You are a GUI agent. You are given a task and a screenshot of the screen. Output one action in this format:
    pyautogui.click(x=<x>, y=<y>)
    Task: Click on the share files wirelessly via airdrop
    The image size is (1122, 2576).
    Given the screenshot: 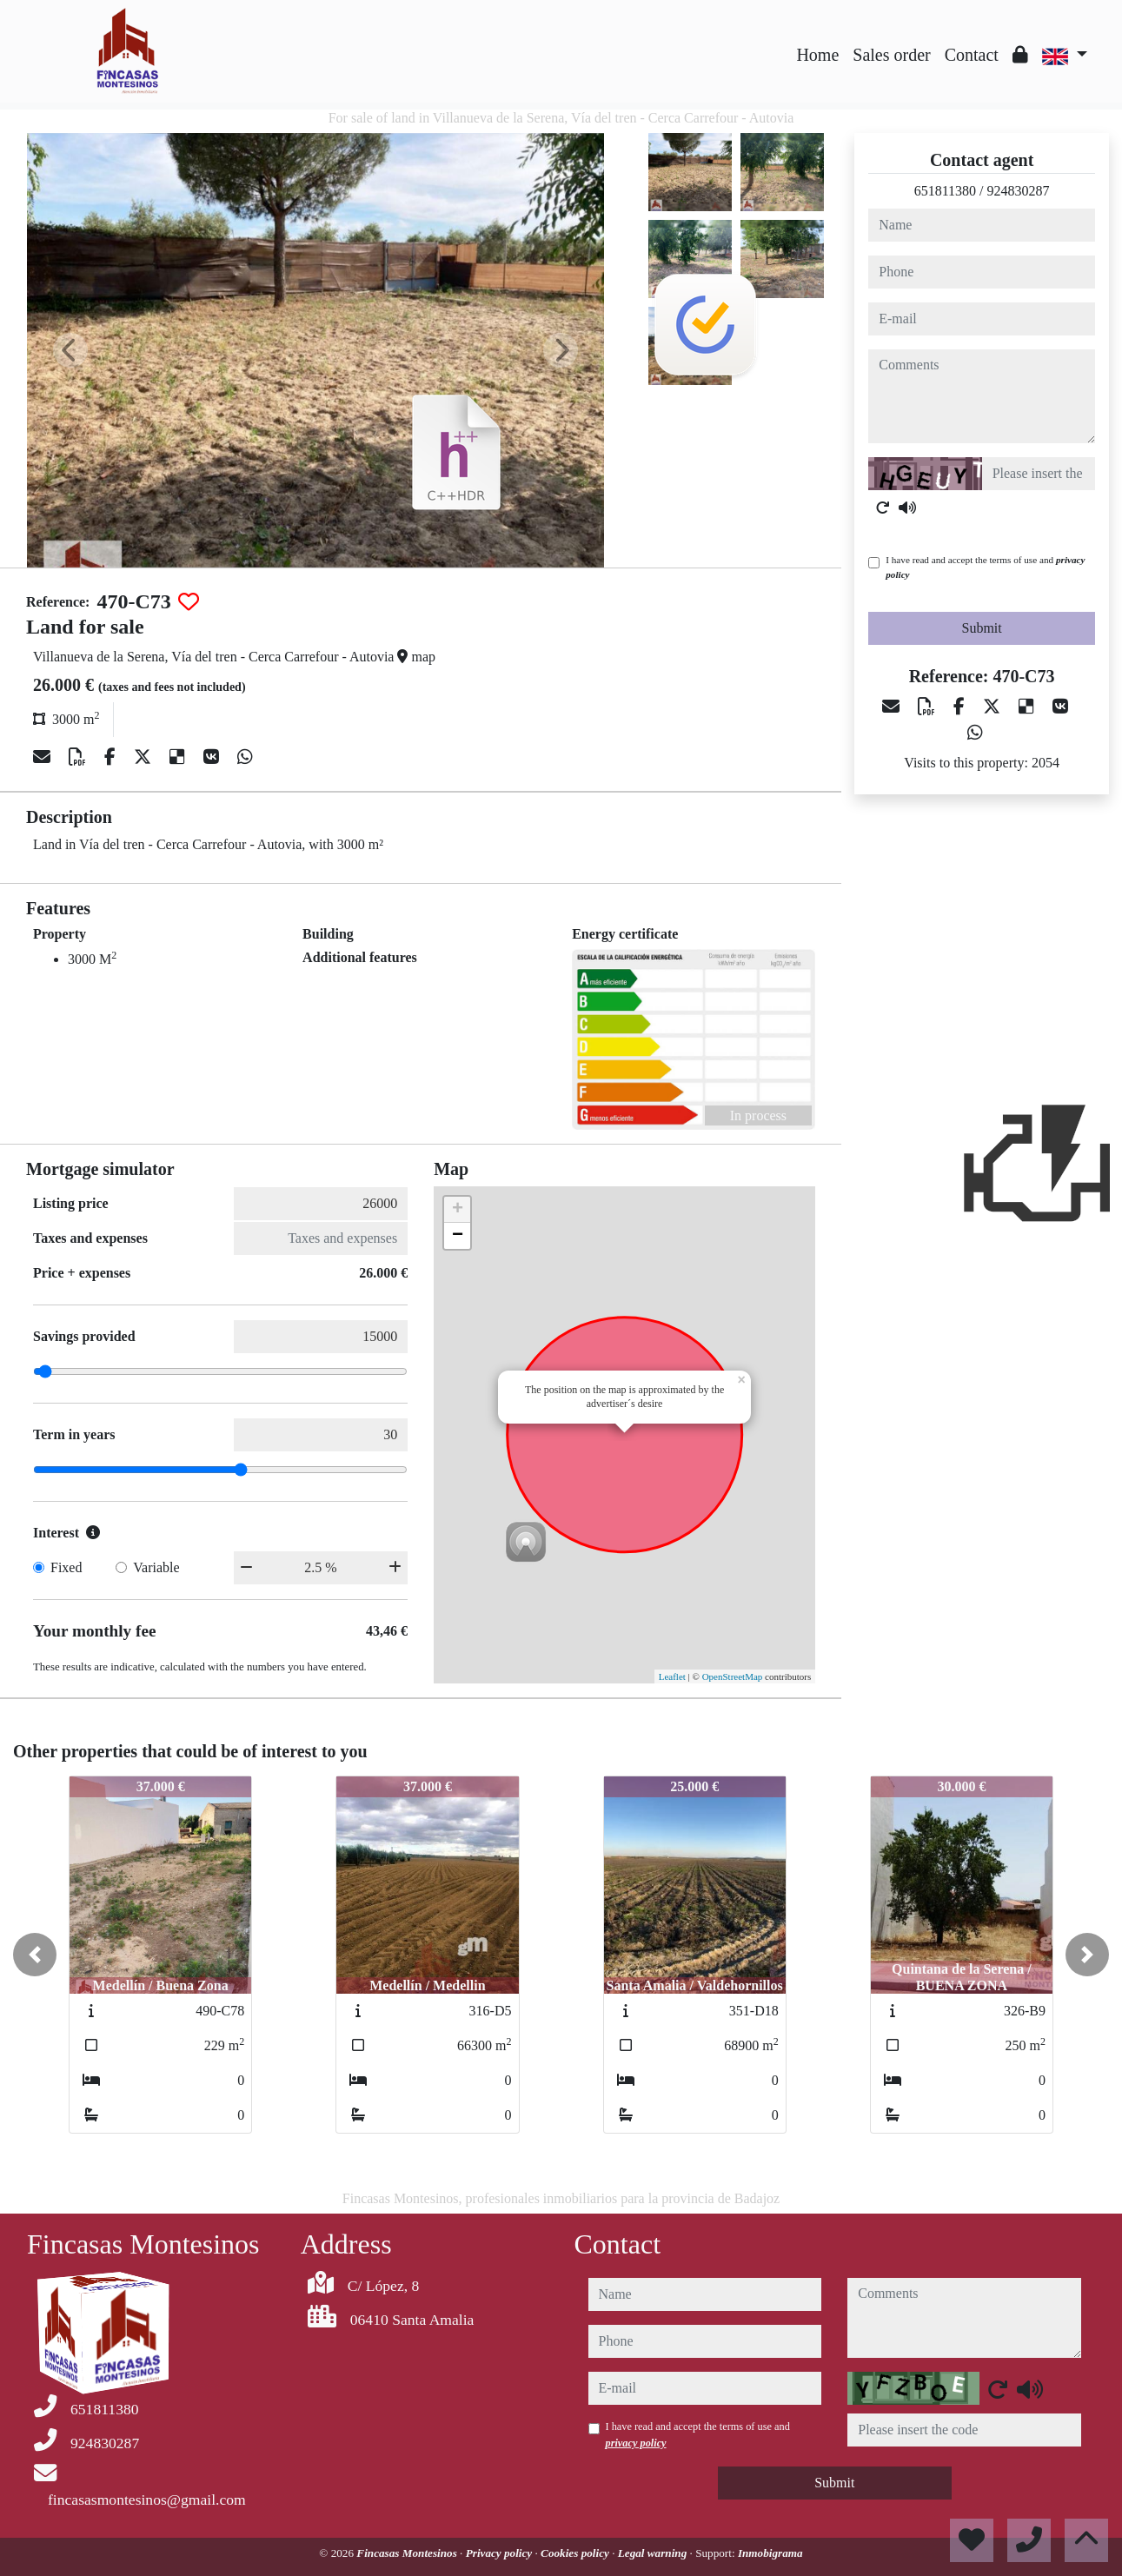 What is the action you would take?
    pyautogui.click(x=526, y=1542)
    